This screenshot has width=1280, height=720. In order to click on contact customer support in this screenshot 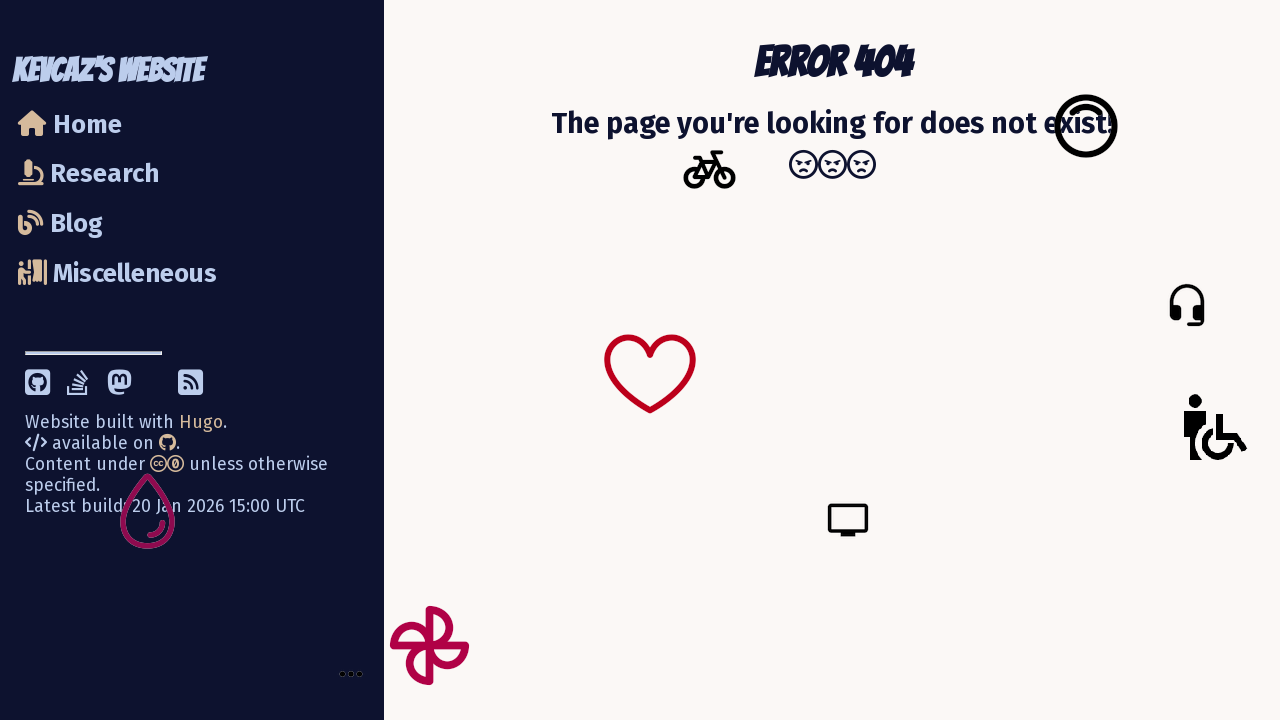, I will do `click(1187, 305)`.